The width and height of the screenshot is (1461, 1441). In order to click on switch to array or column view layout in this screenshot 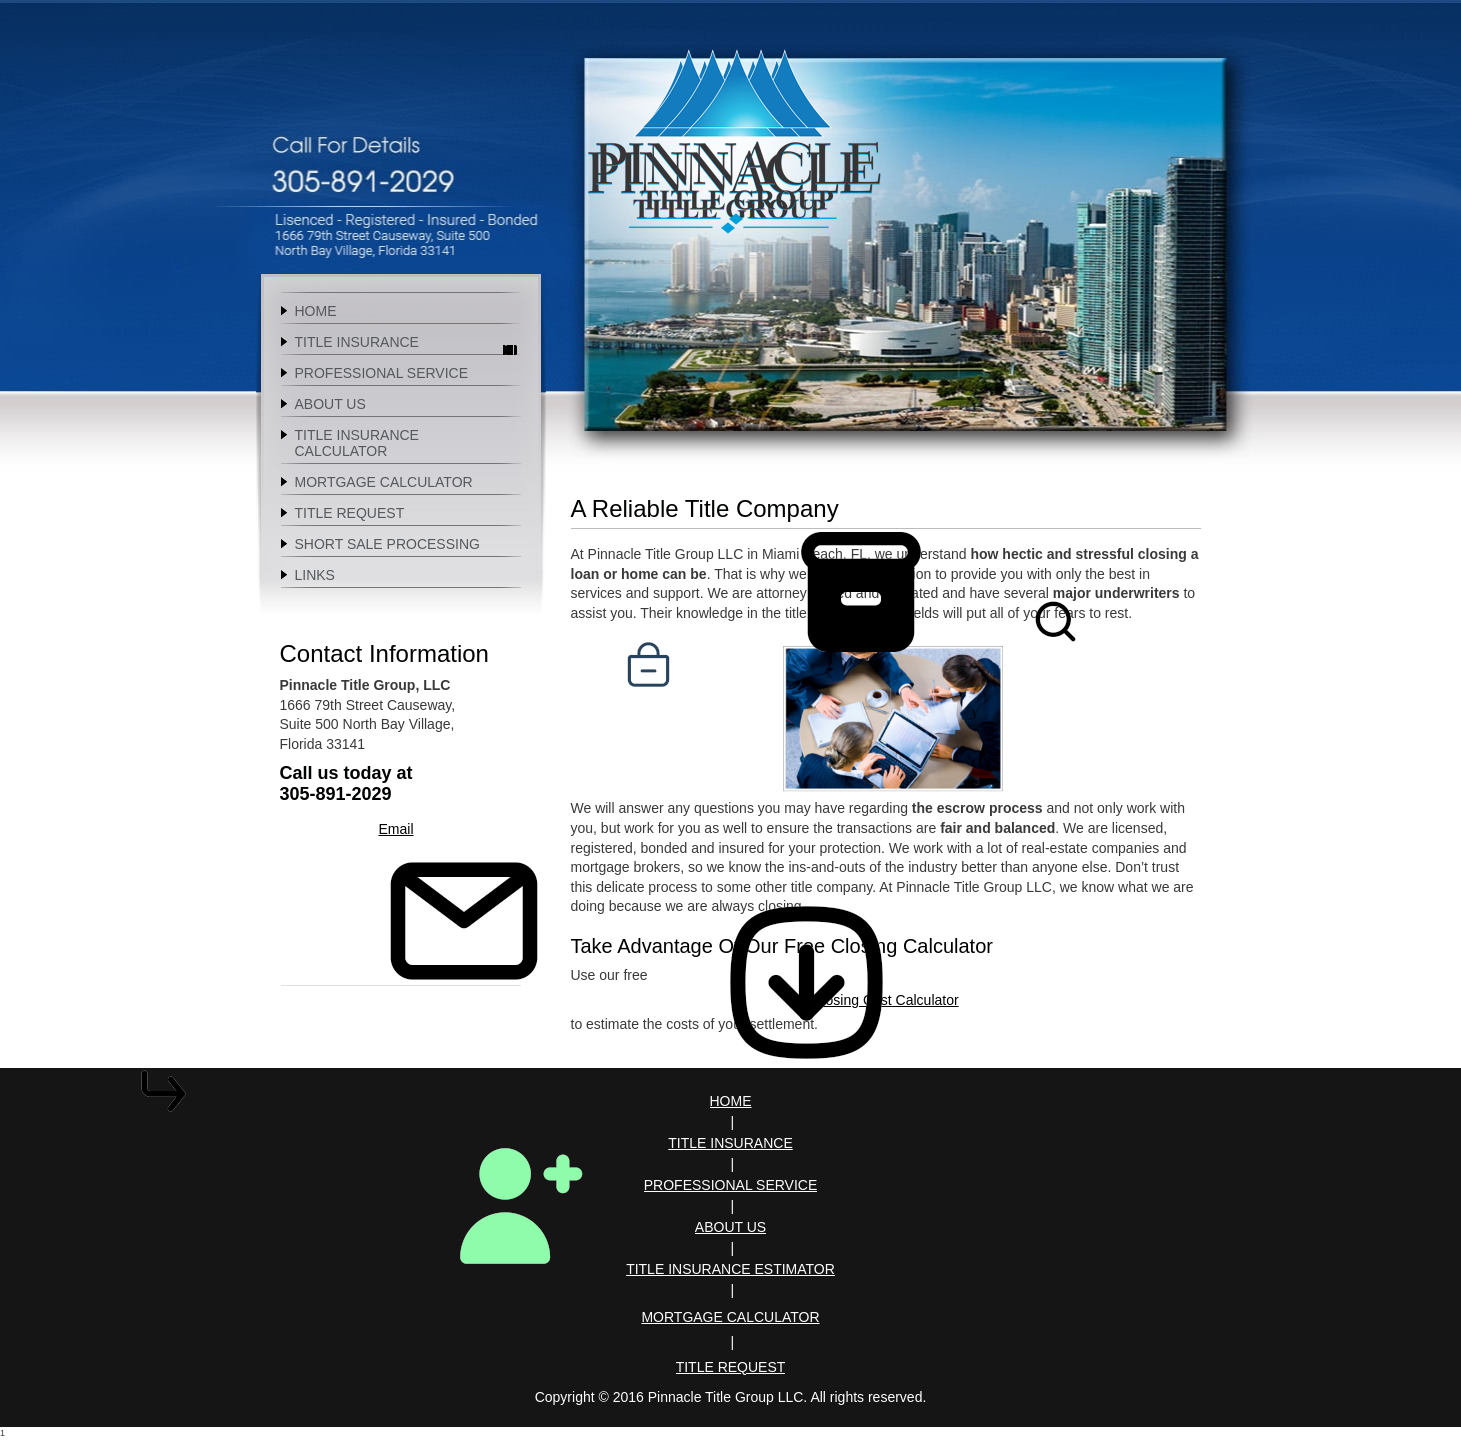, I will do `click(509, 350)`.